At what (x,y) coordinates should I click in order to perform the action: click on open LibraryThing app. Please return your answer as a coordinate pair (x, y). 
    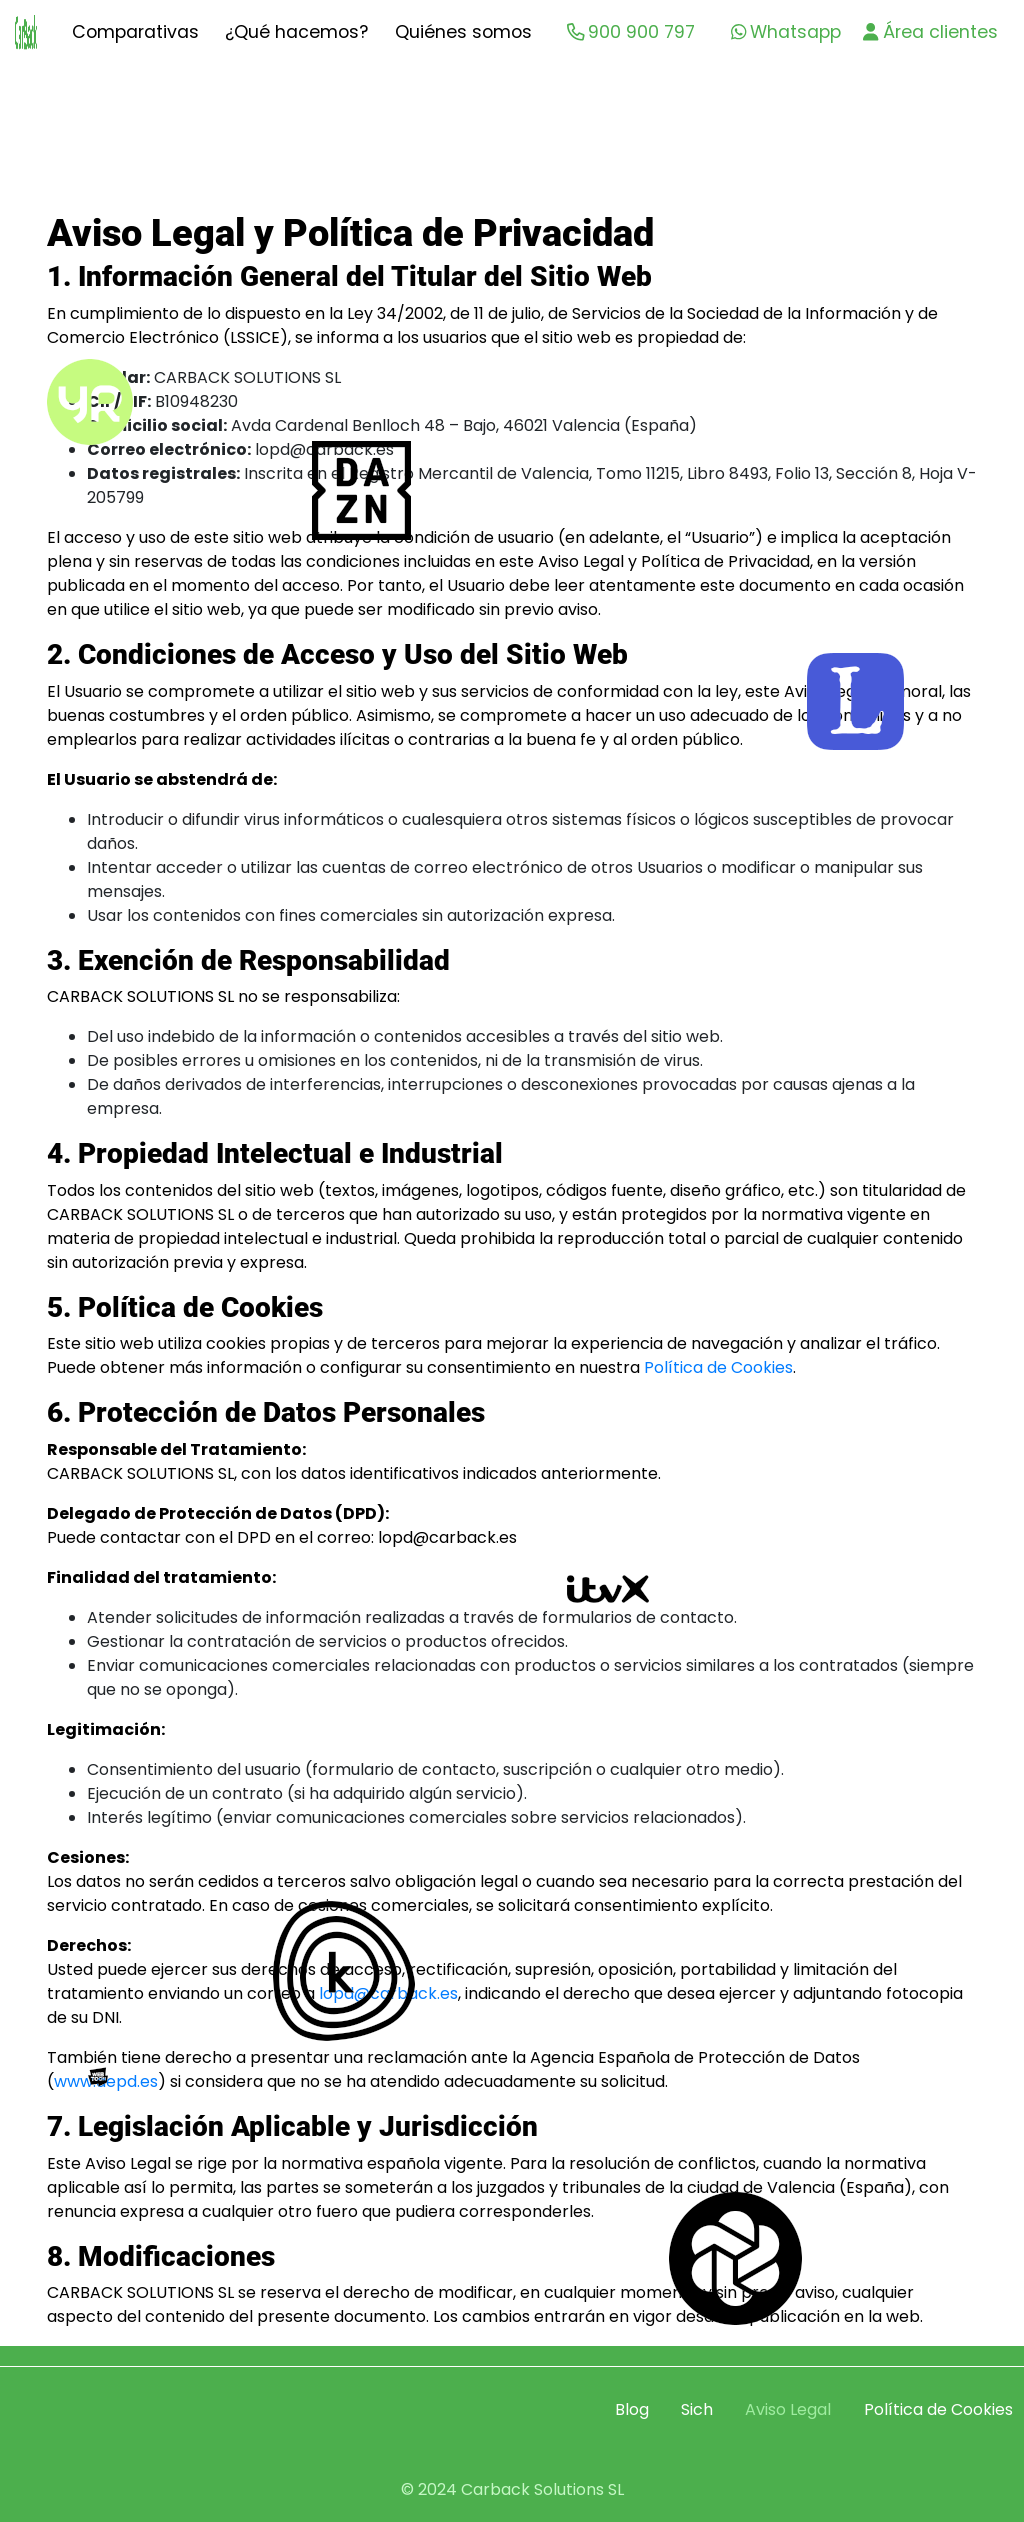
    Looking at the image, I should click on (855, 701).